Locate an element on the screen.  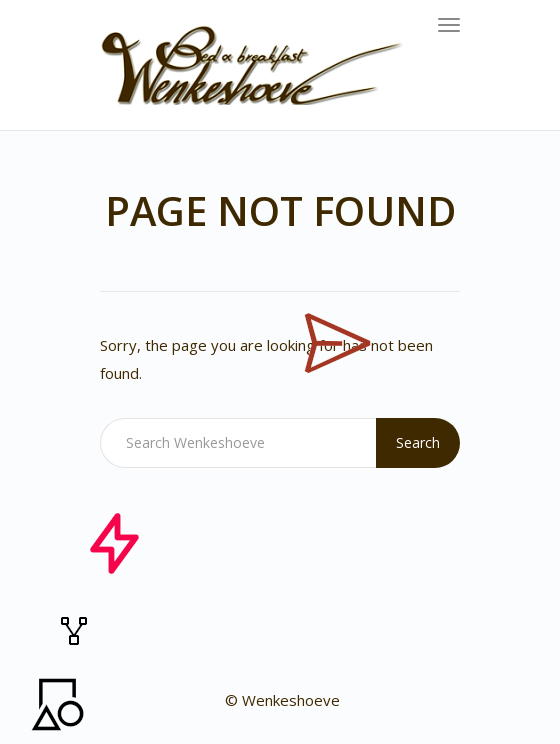
send a message or email is located at coordinates (337, 343).